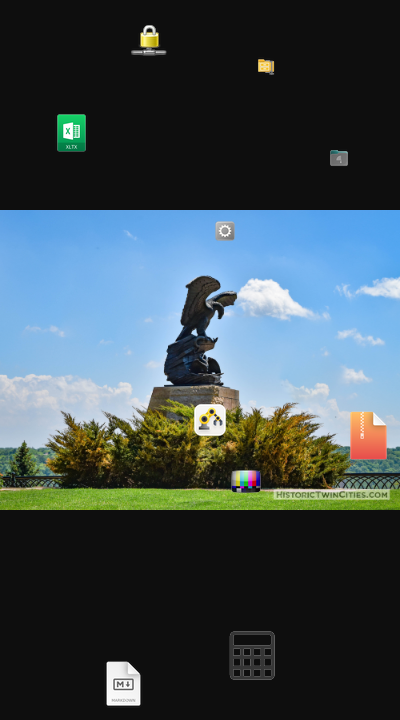 This screenshot has width=400, height=720. I want to click on open insync cloud sync folder, so click(339, 158).